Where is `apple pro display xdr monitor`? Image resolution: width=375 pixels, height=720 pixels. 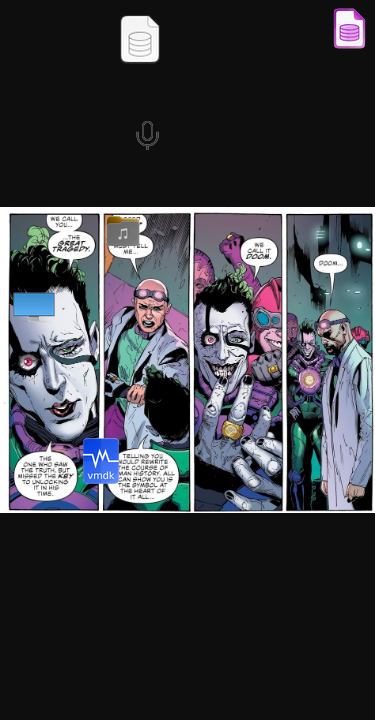
apple pro display xdr monitor is located at coordinates (34, 303).